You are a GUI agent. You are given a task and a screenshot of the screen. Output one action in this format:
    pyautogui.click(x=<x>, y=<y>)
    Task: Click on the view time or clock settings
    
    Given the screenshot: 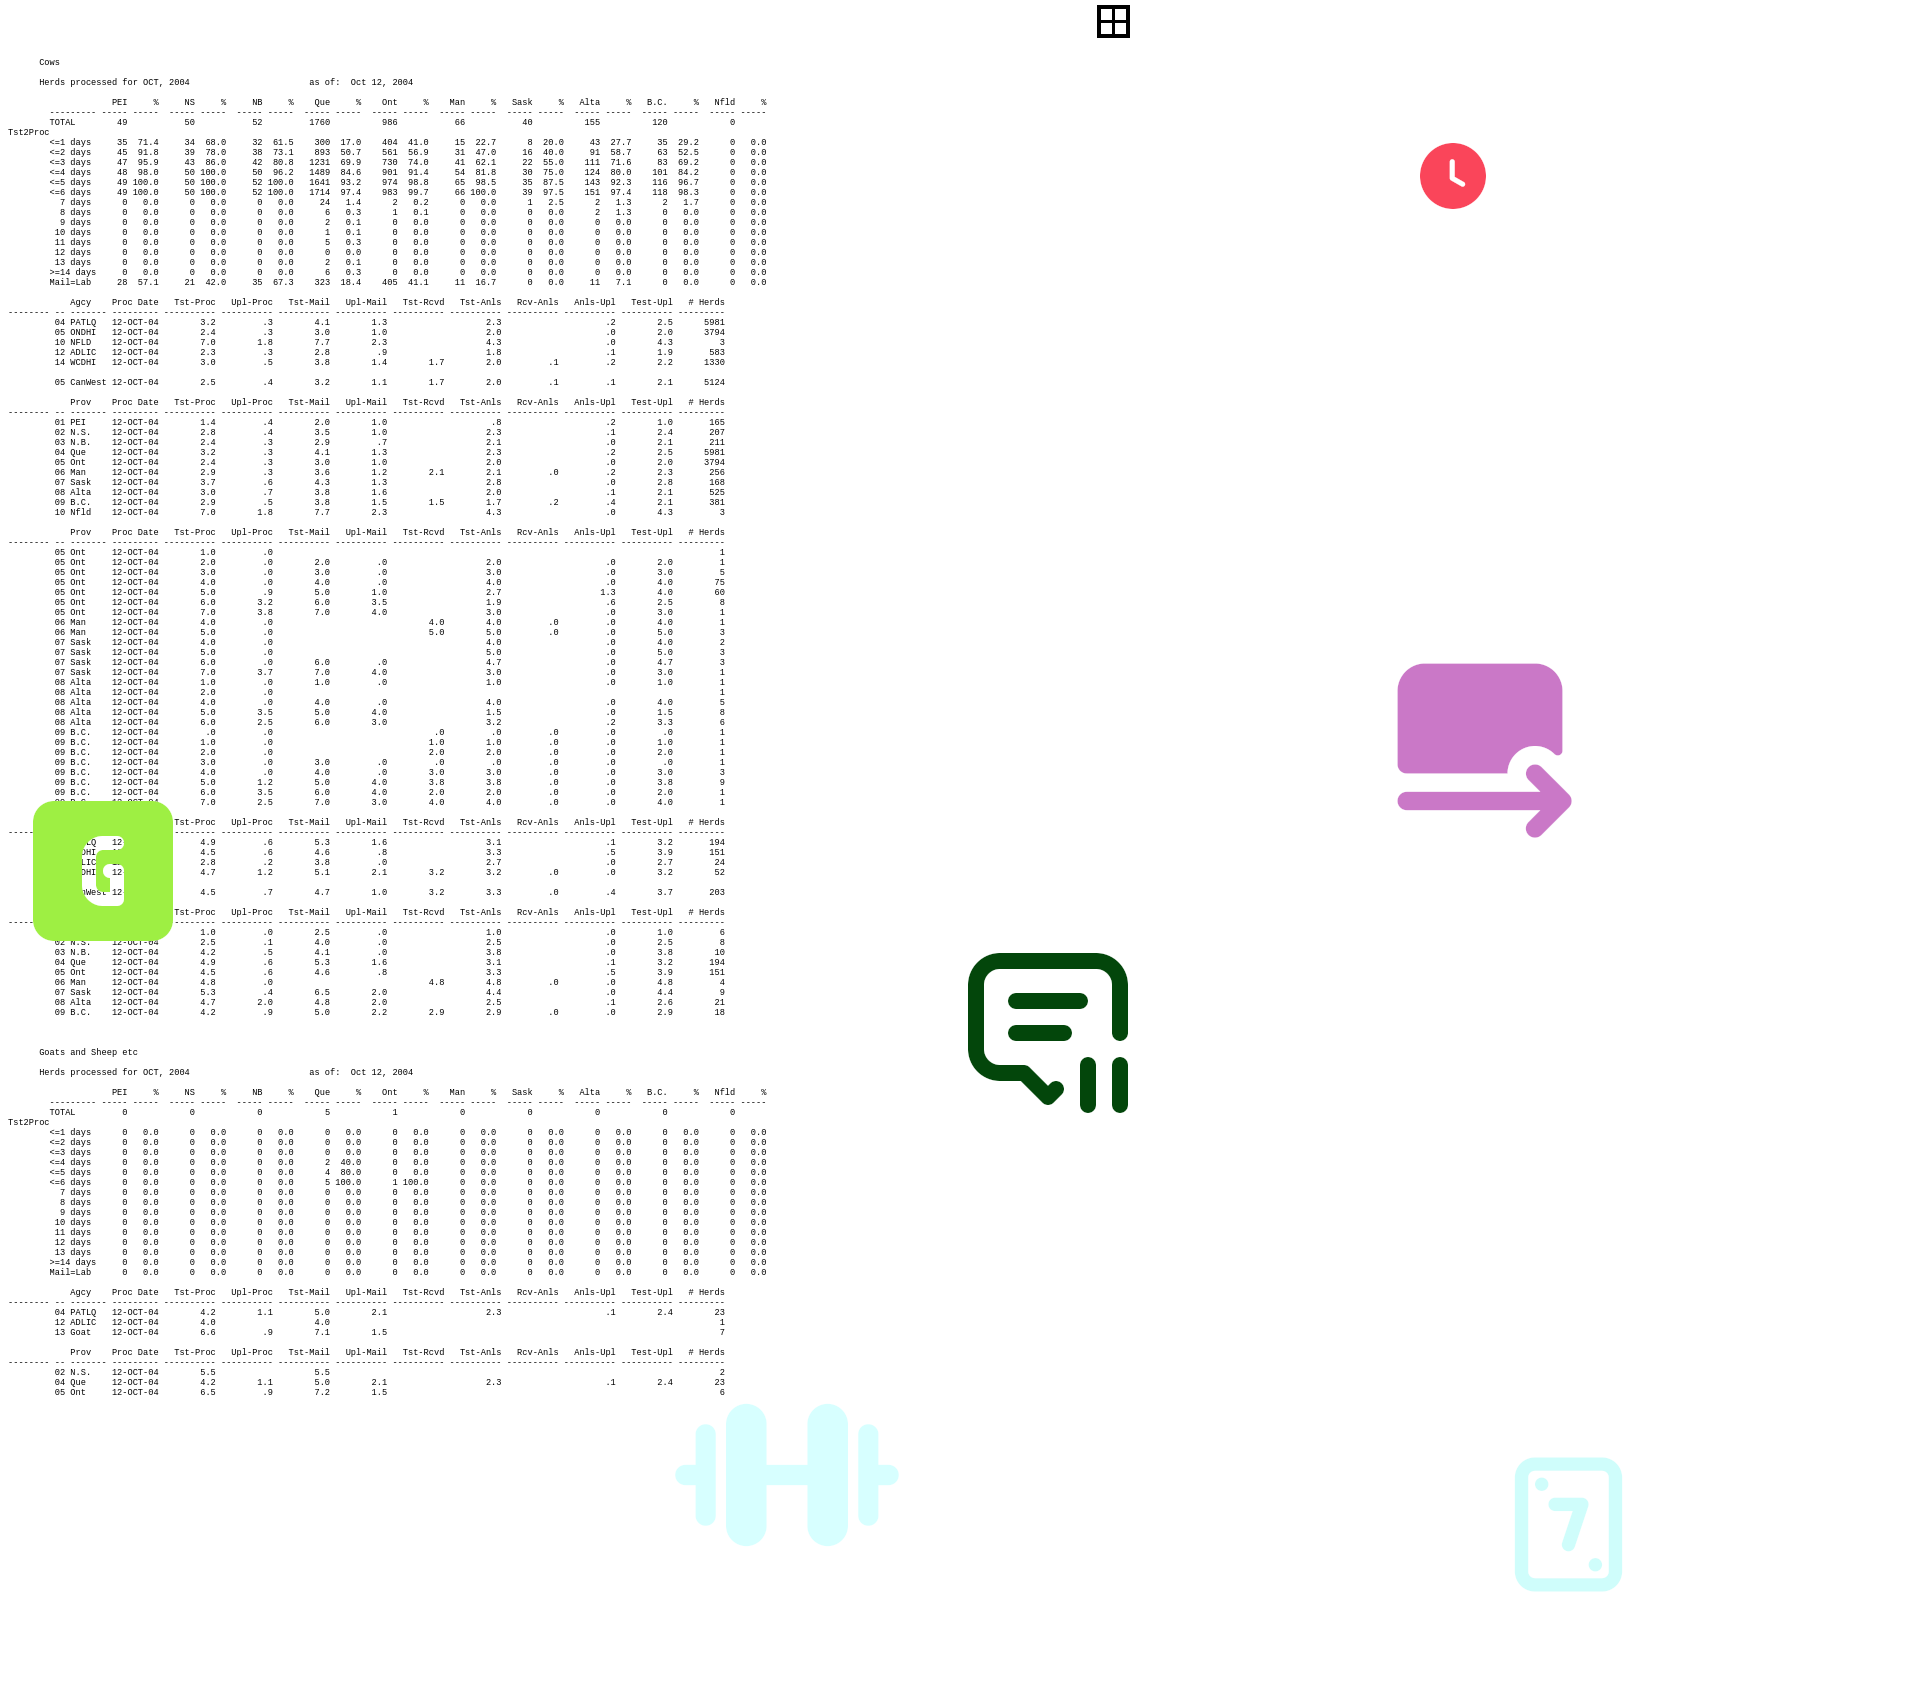 What is the action you would take?
    pyautogui.click(x=1453, y=176)
    